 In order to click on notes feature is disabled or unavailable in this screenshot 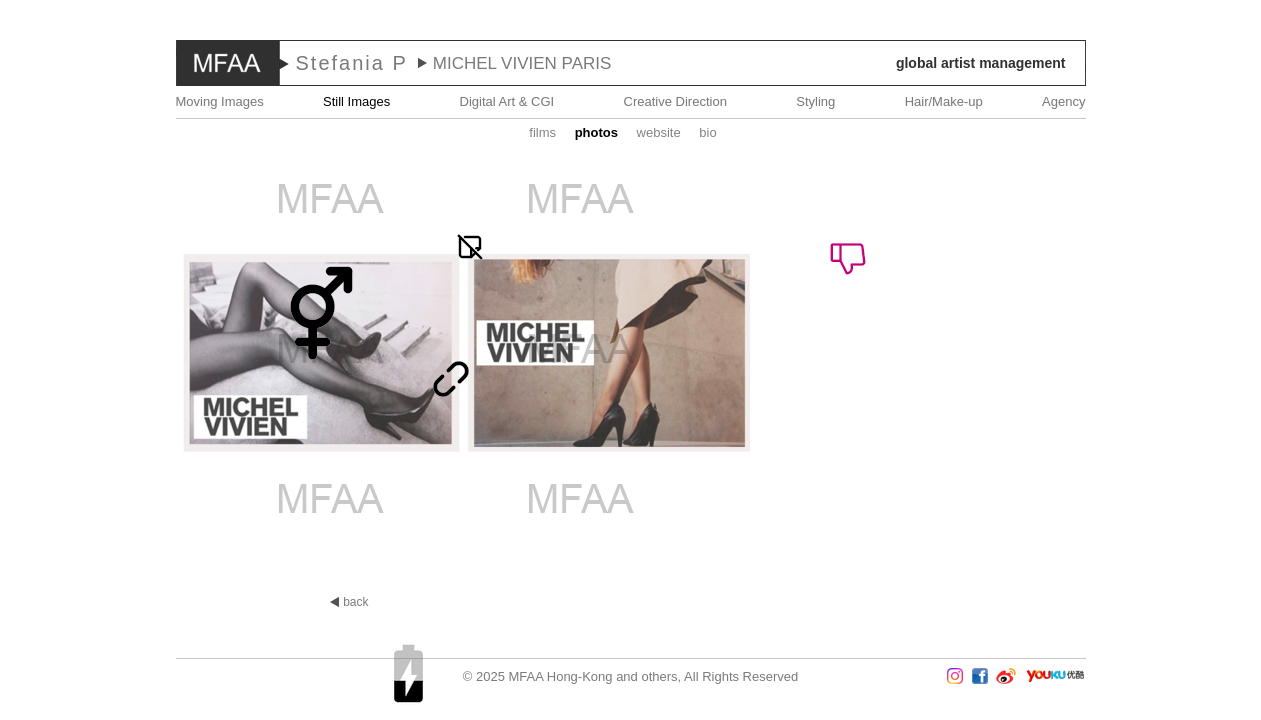, I will do `click(470, 247)`.